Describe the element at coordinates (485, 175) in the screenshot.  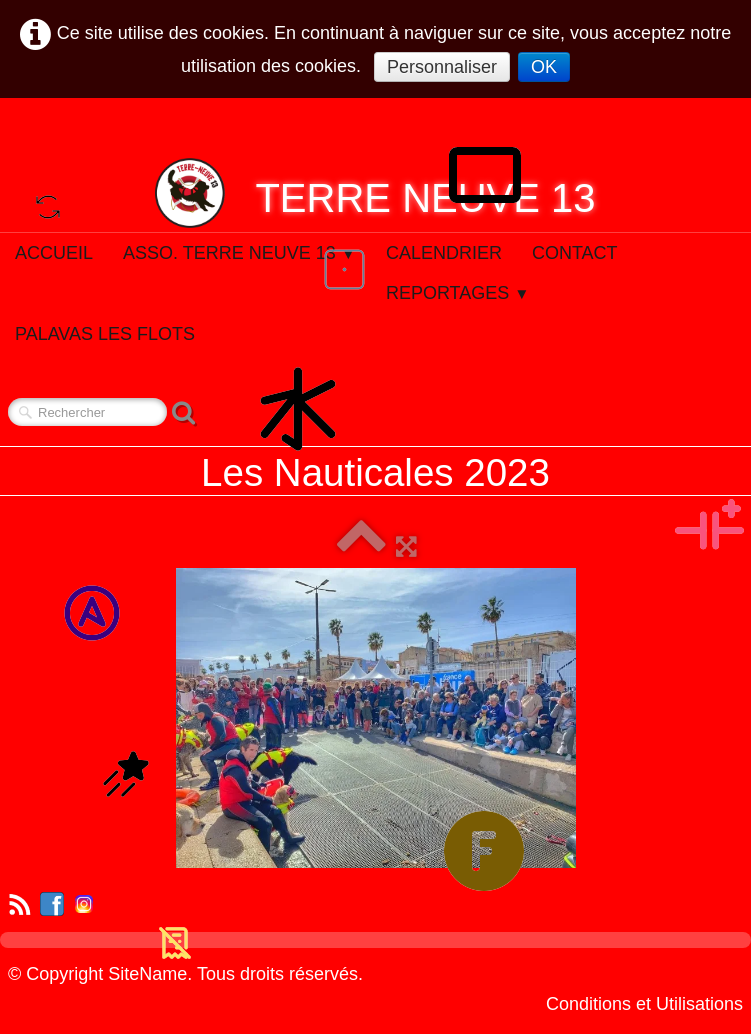
I see `crop image to 5:4 aspect ratio` at that location.